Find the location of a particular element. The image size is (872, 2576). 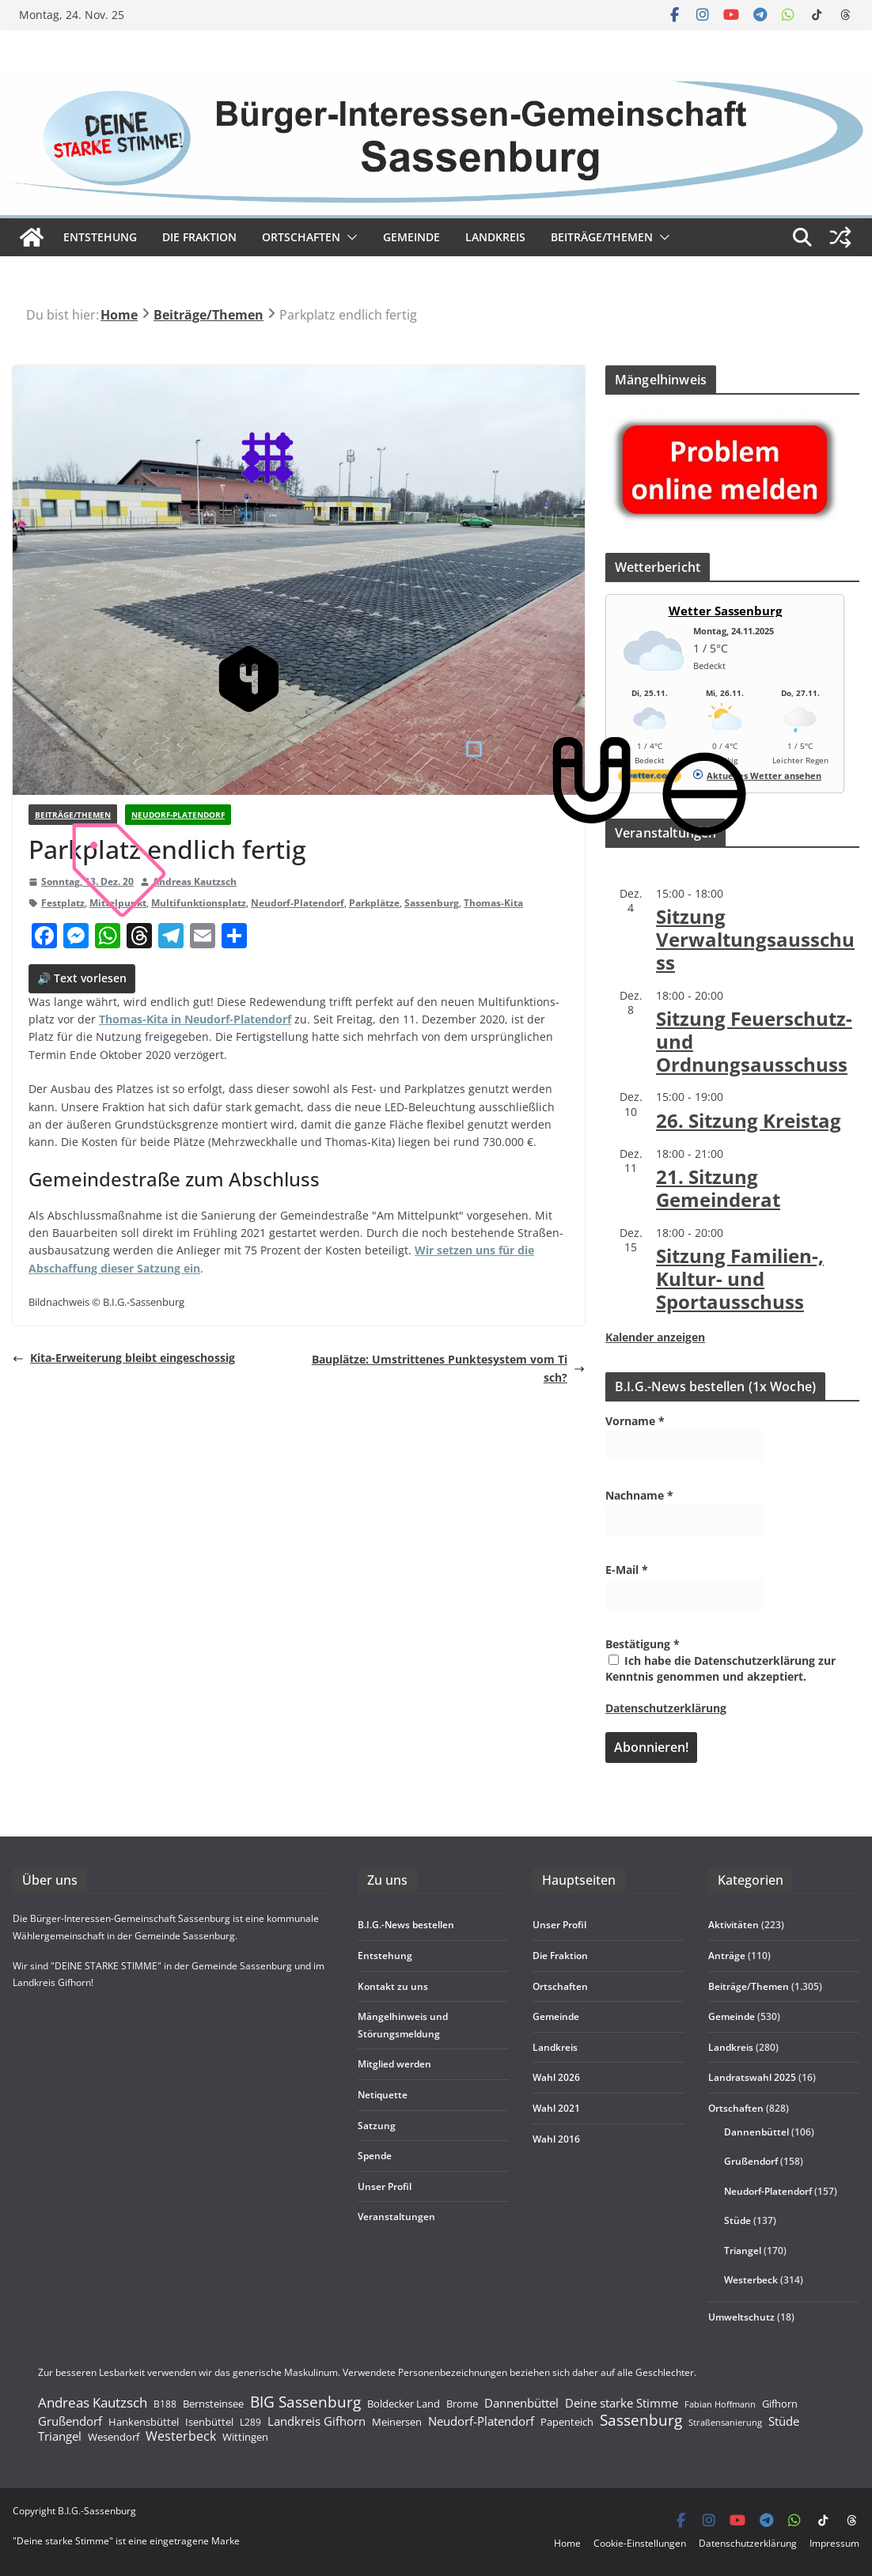

add or manage tags for an item is located at coordinates (113, 864).